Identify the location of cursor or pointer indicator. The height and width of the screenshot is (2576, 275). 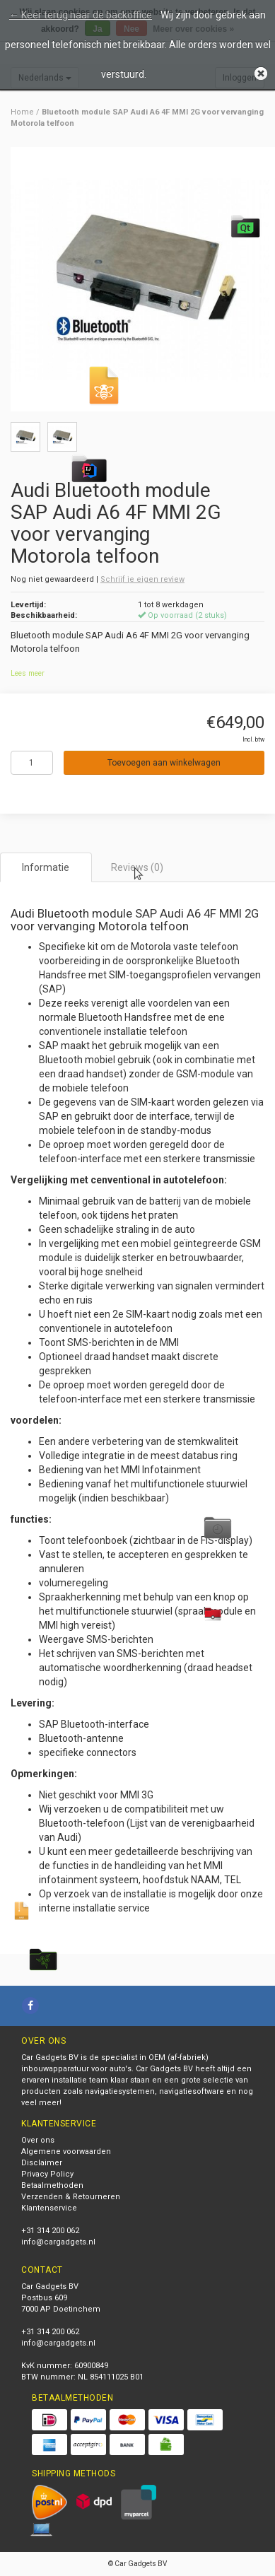
(139, 873).